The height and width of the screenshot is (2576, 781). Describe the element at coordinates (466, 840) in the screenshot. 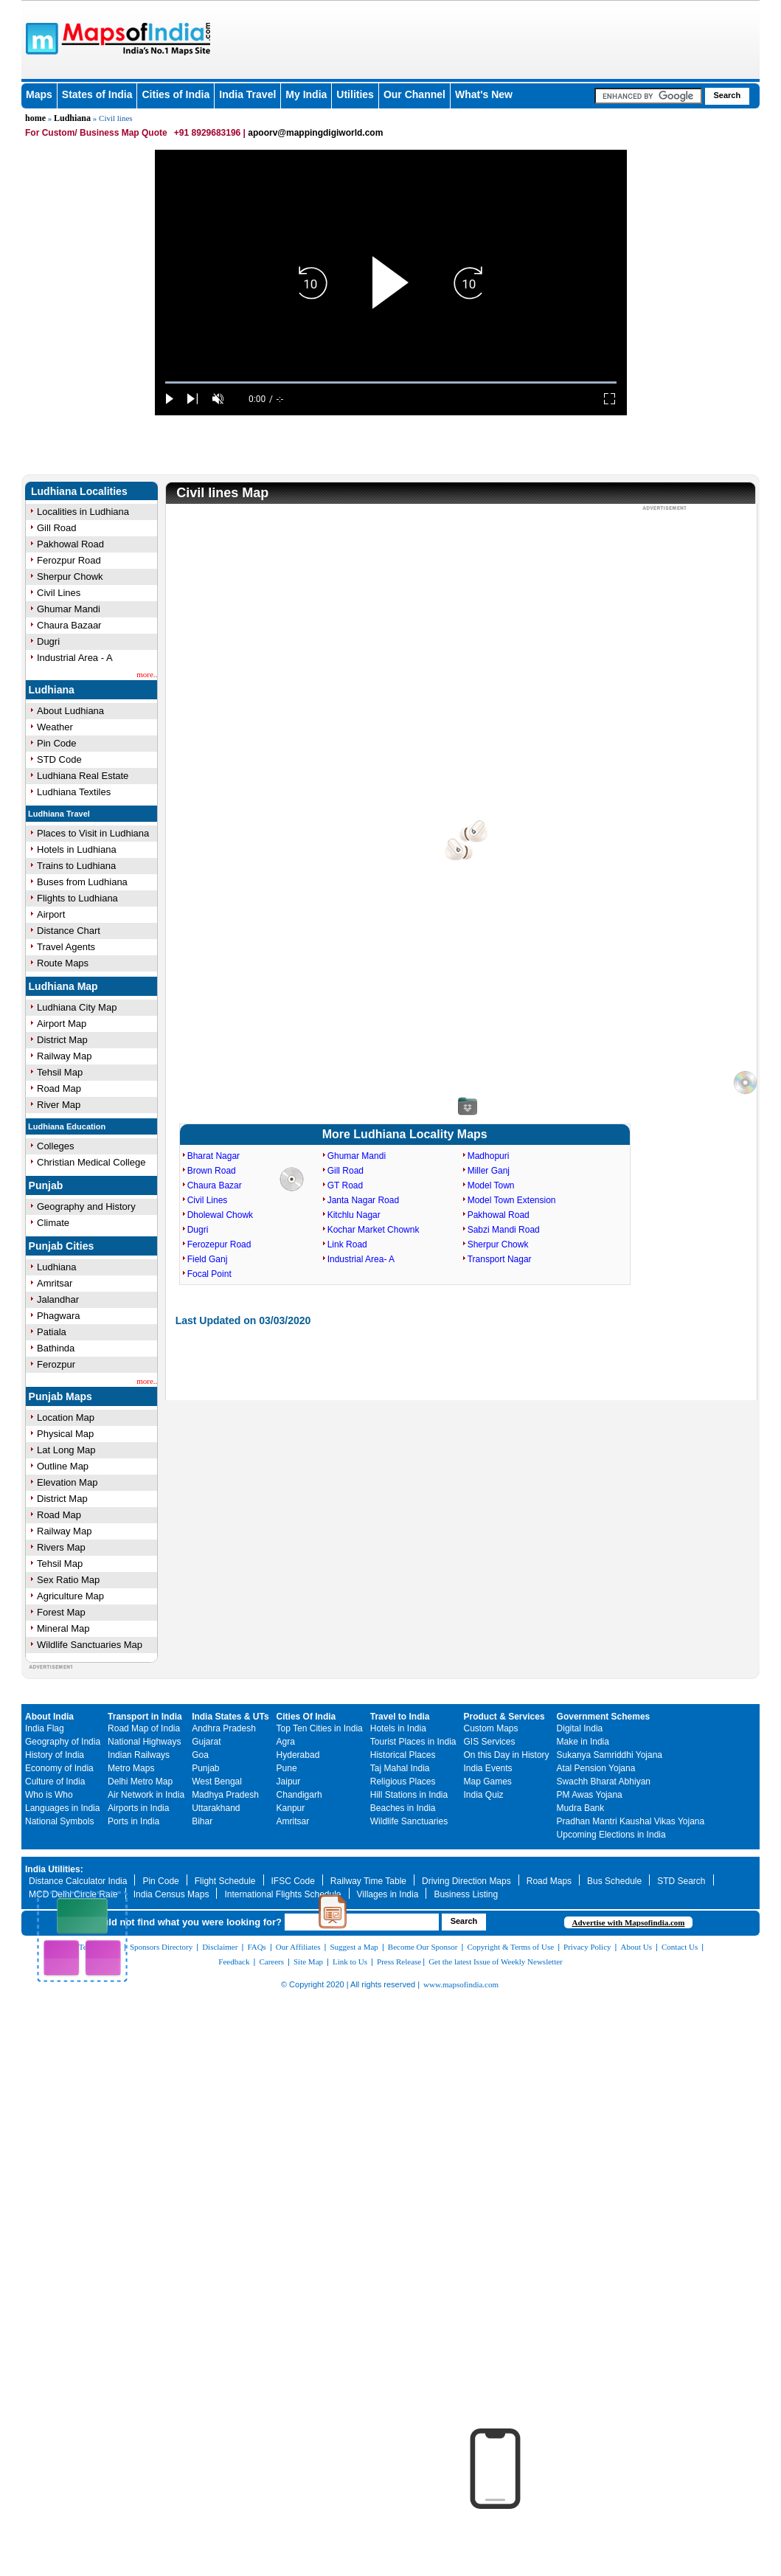

I see `connect beats wireless earbuds via bluetooth` at that location.